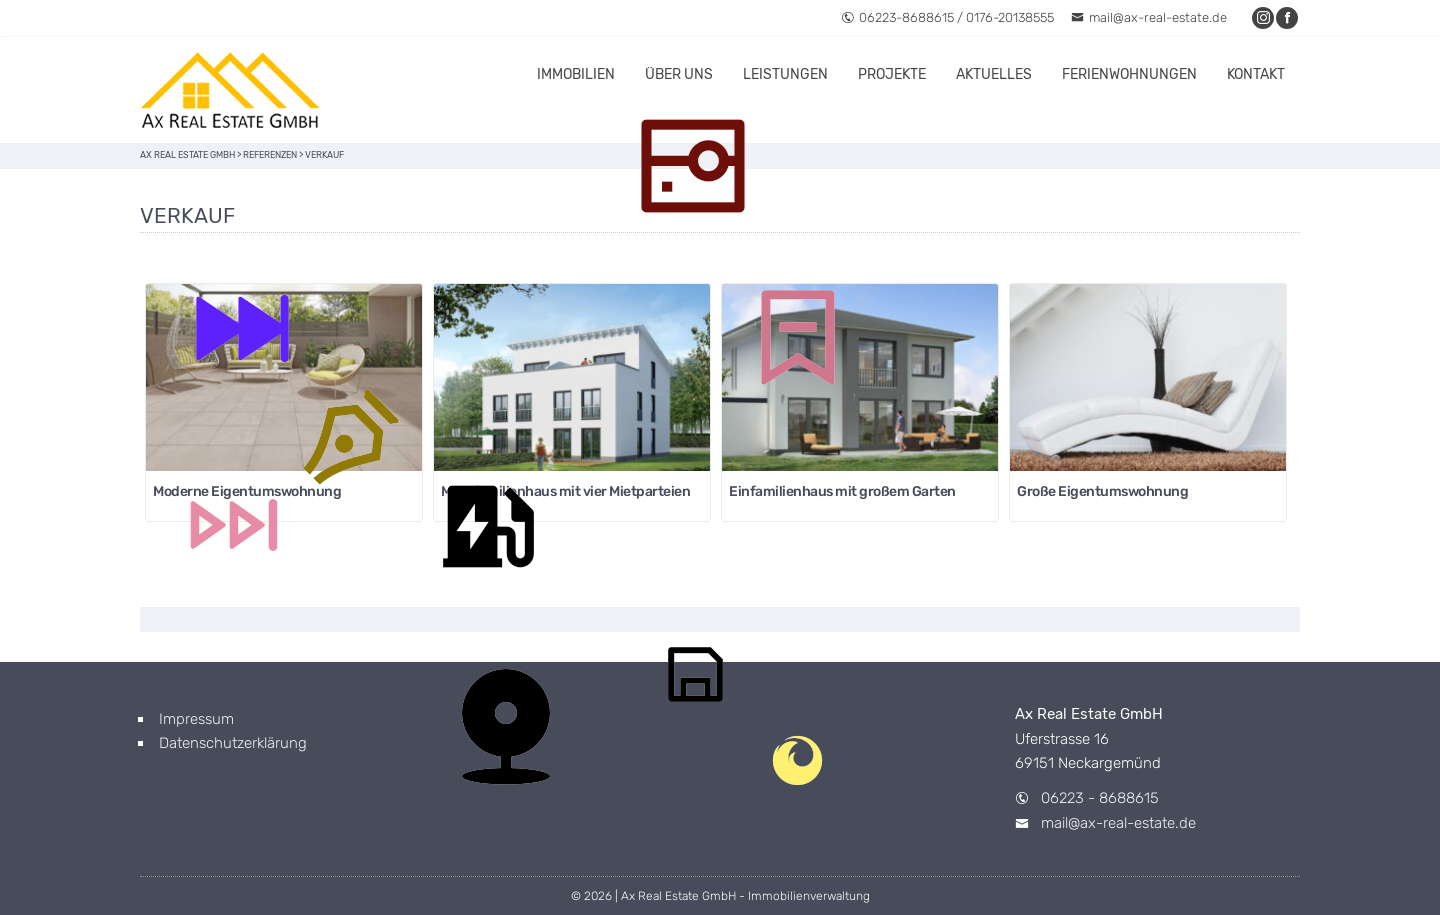 This screenshot has width=1440, height=915. What do you see at coordinates (693, 166) in the screenshot?
I see `start a presentation or slideshow` at bounding box center [693, 166].